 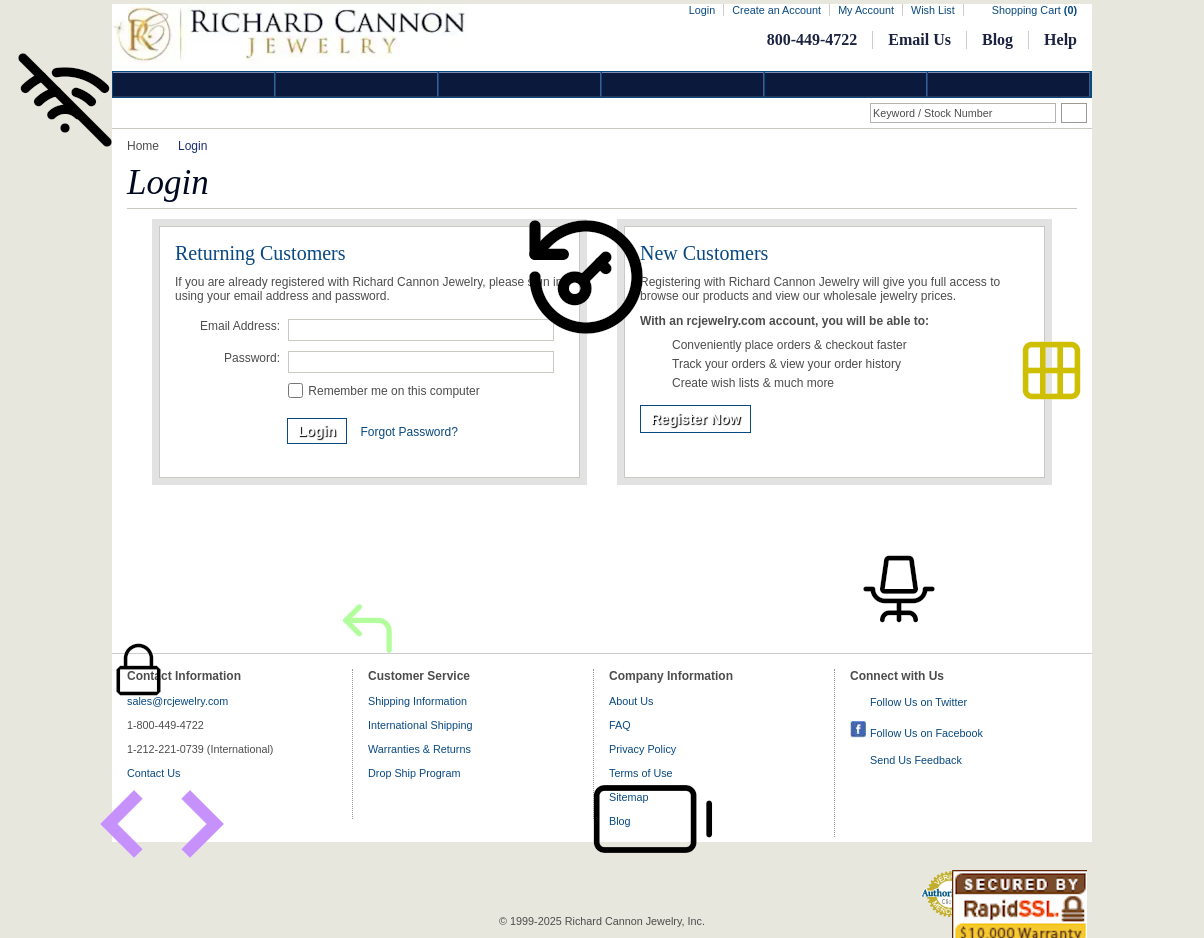 I want to click on switch to grid view layout, so click(x=1051, y=370).